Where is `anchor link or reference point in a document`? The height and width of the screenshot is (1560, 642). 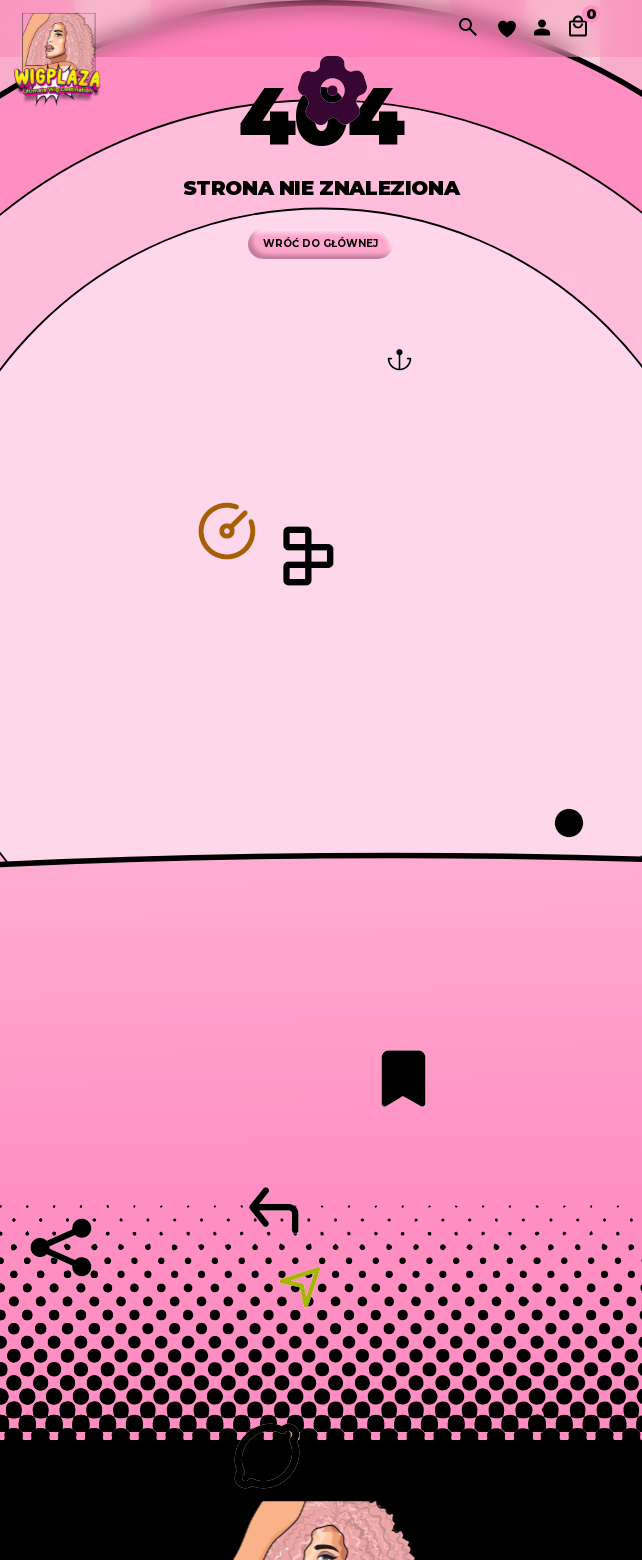 anchor link or reference point in a document is located at coordinates (399, 359).